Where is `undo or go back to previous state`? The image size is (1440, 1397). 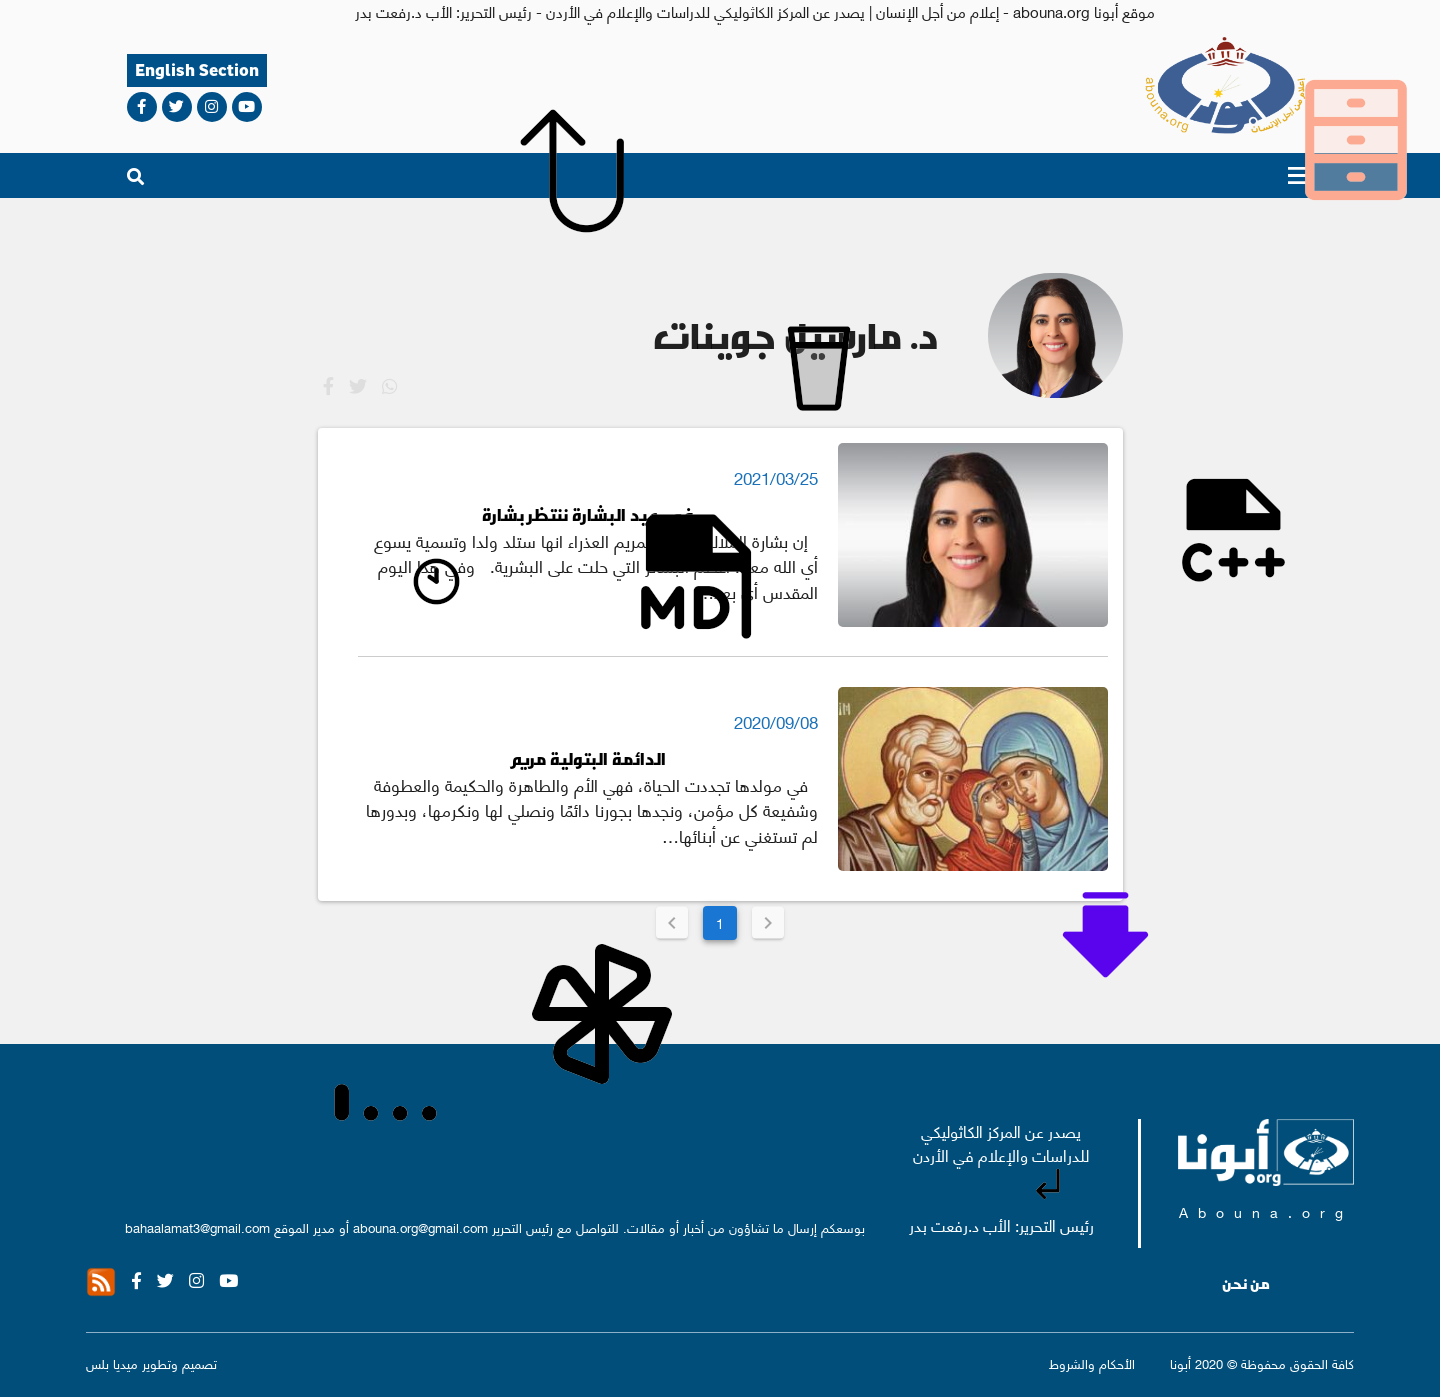
undo or go back to previous state is located at coordinates (577, 171).